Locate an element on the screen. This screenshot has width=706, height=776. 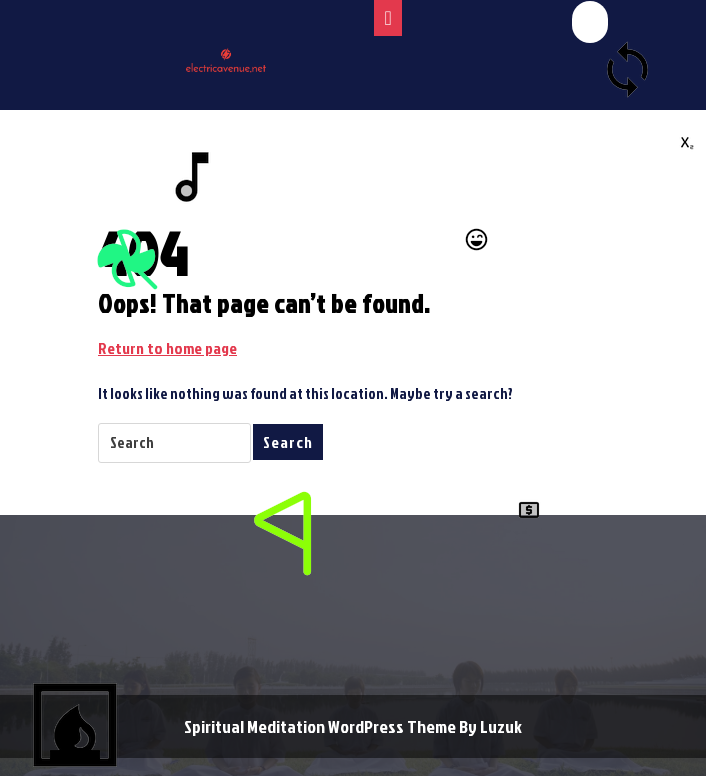
access music or audio player is located at coordinates (192, 177).